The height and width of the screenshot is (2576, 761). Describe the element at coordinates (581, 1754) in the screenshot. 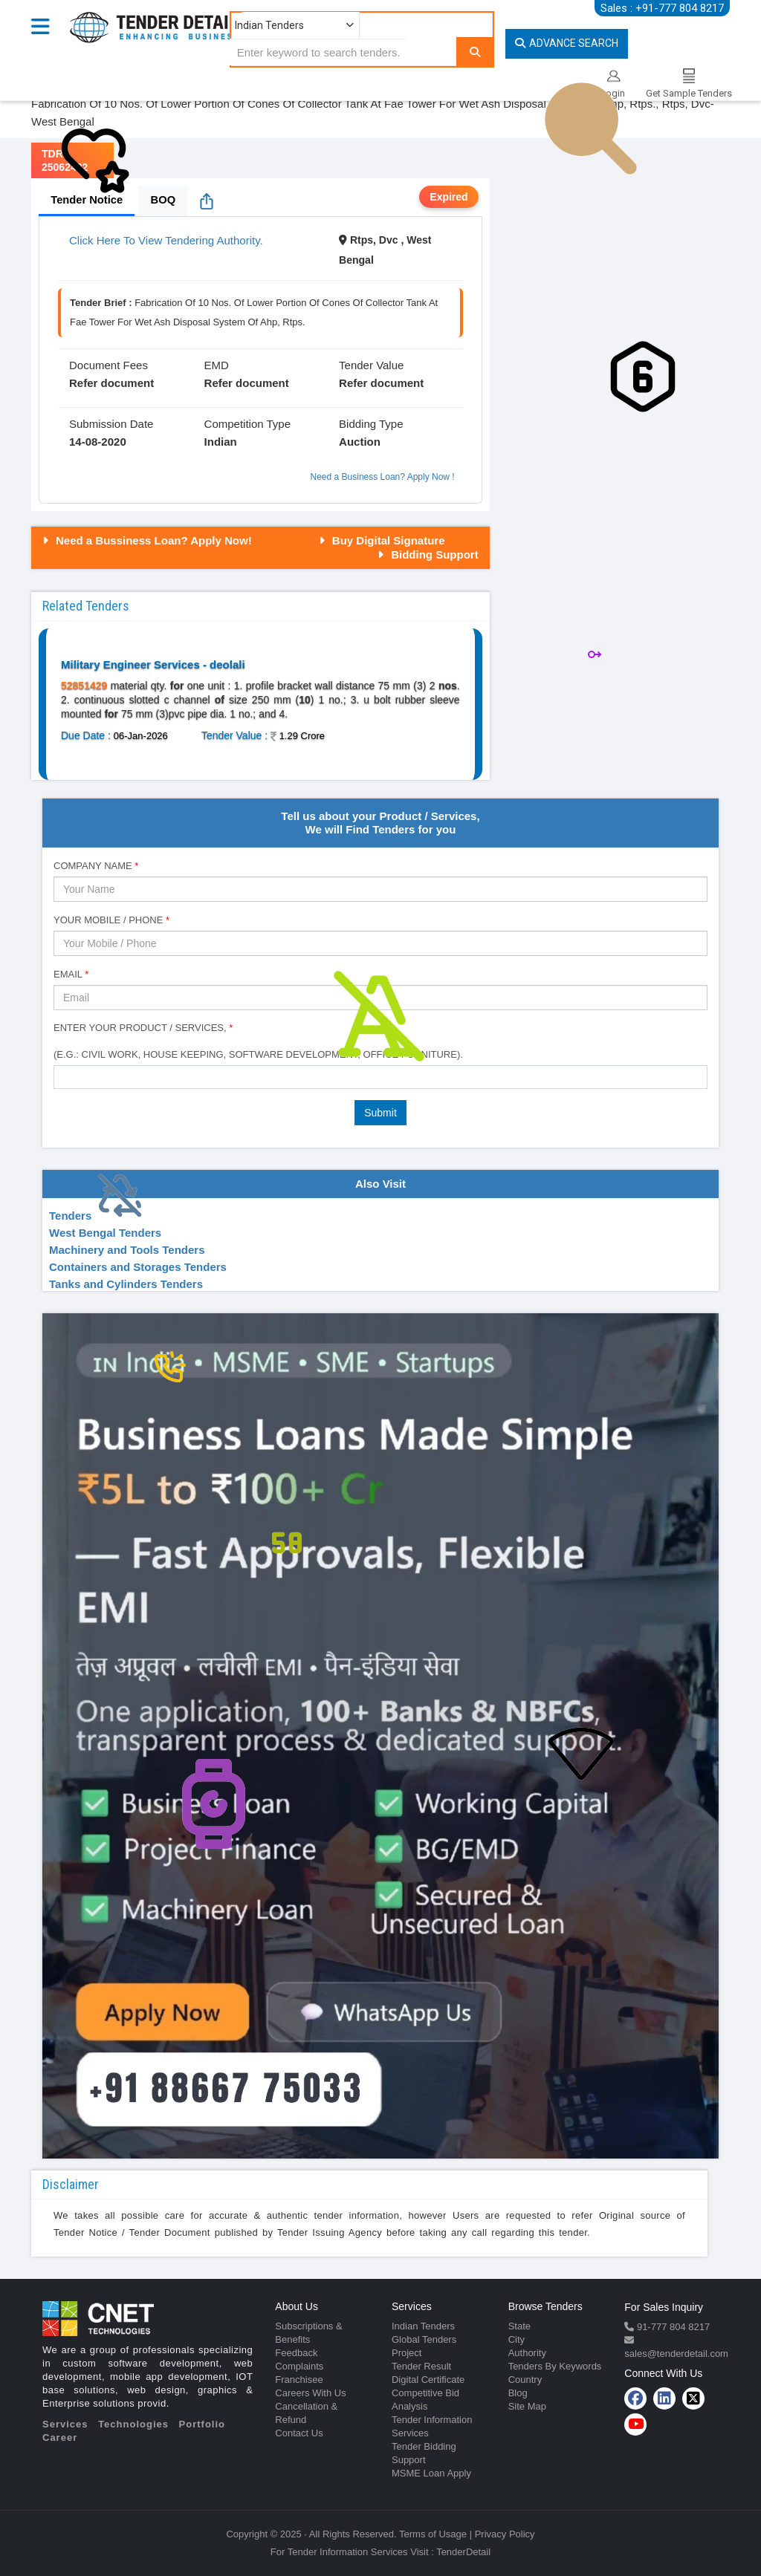

I see `no wifi connection available` at that location.